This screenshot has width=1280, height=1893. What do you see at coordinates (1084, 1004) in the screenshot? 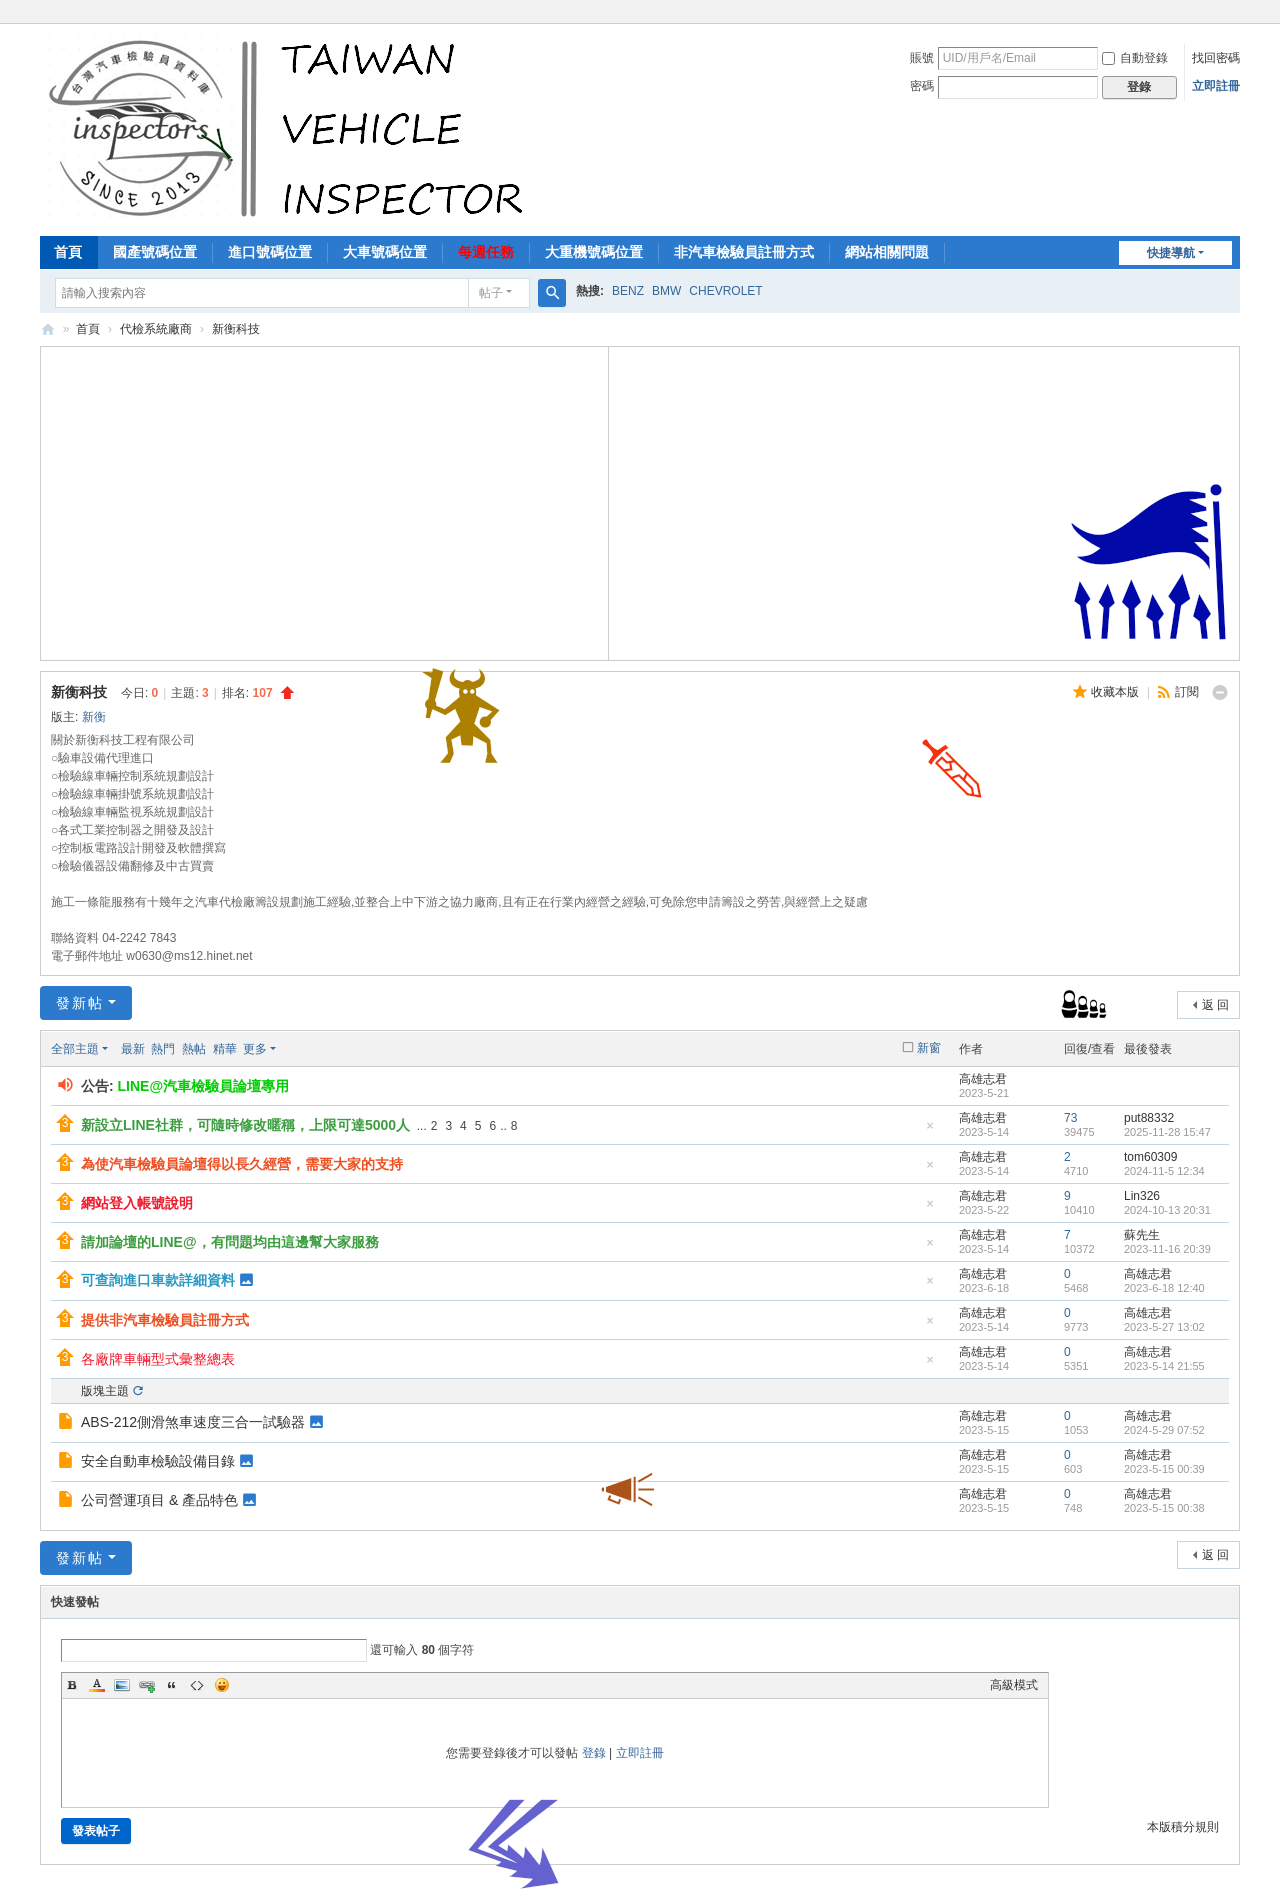
I see `view nested or hierarchical content` at bounding box center [1084, 1004].